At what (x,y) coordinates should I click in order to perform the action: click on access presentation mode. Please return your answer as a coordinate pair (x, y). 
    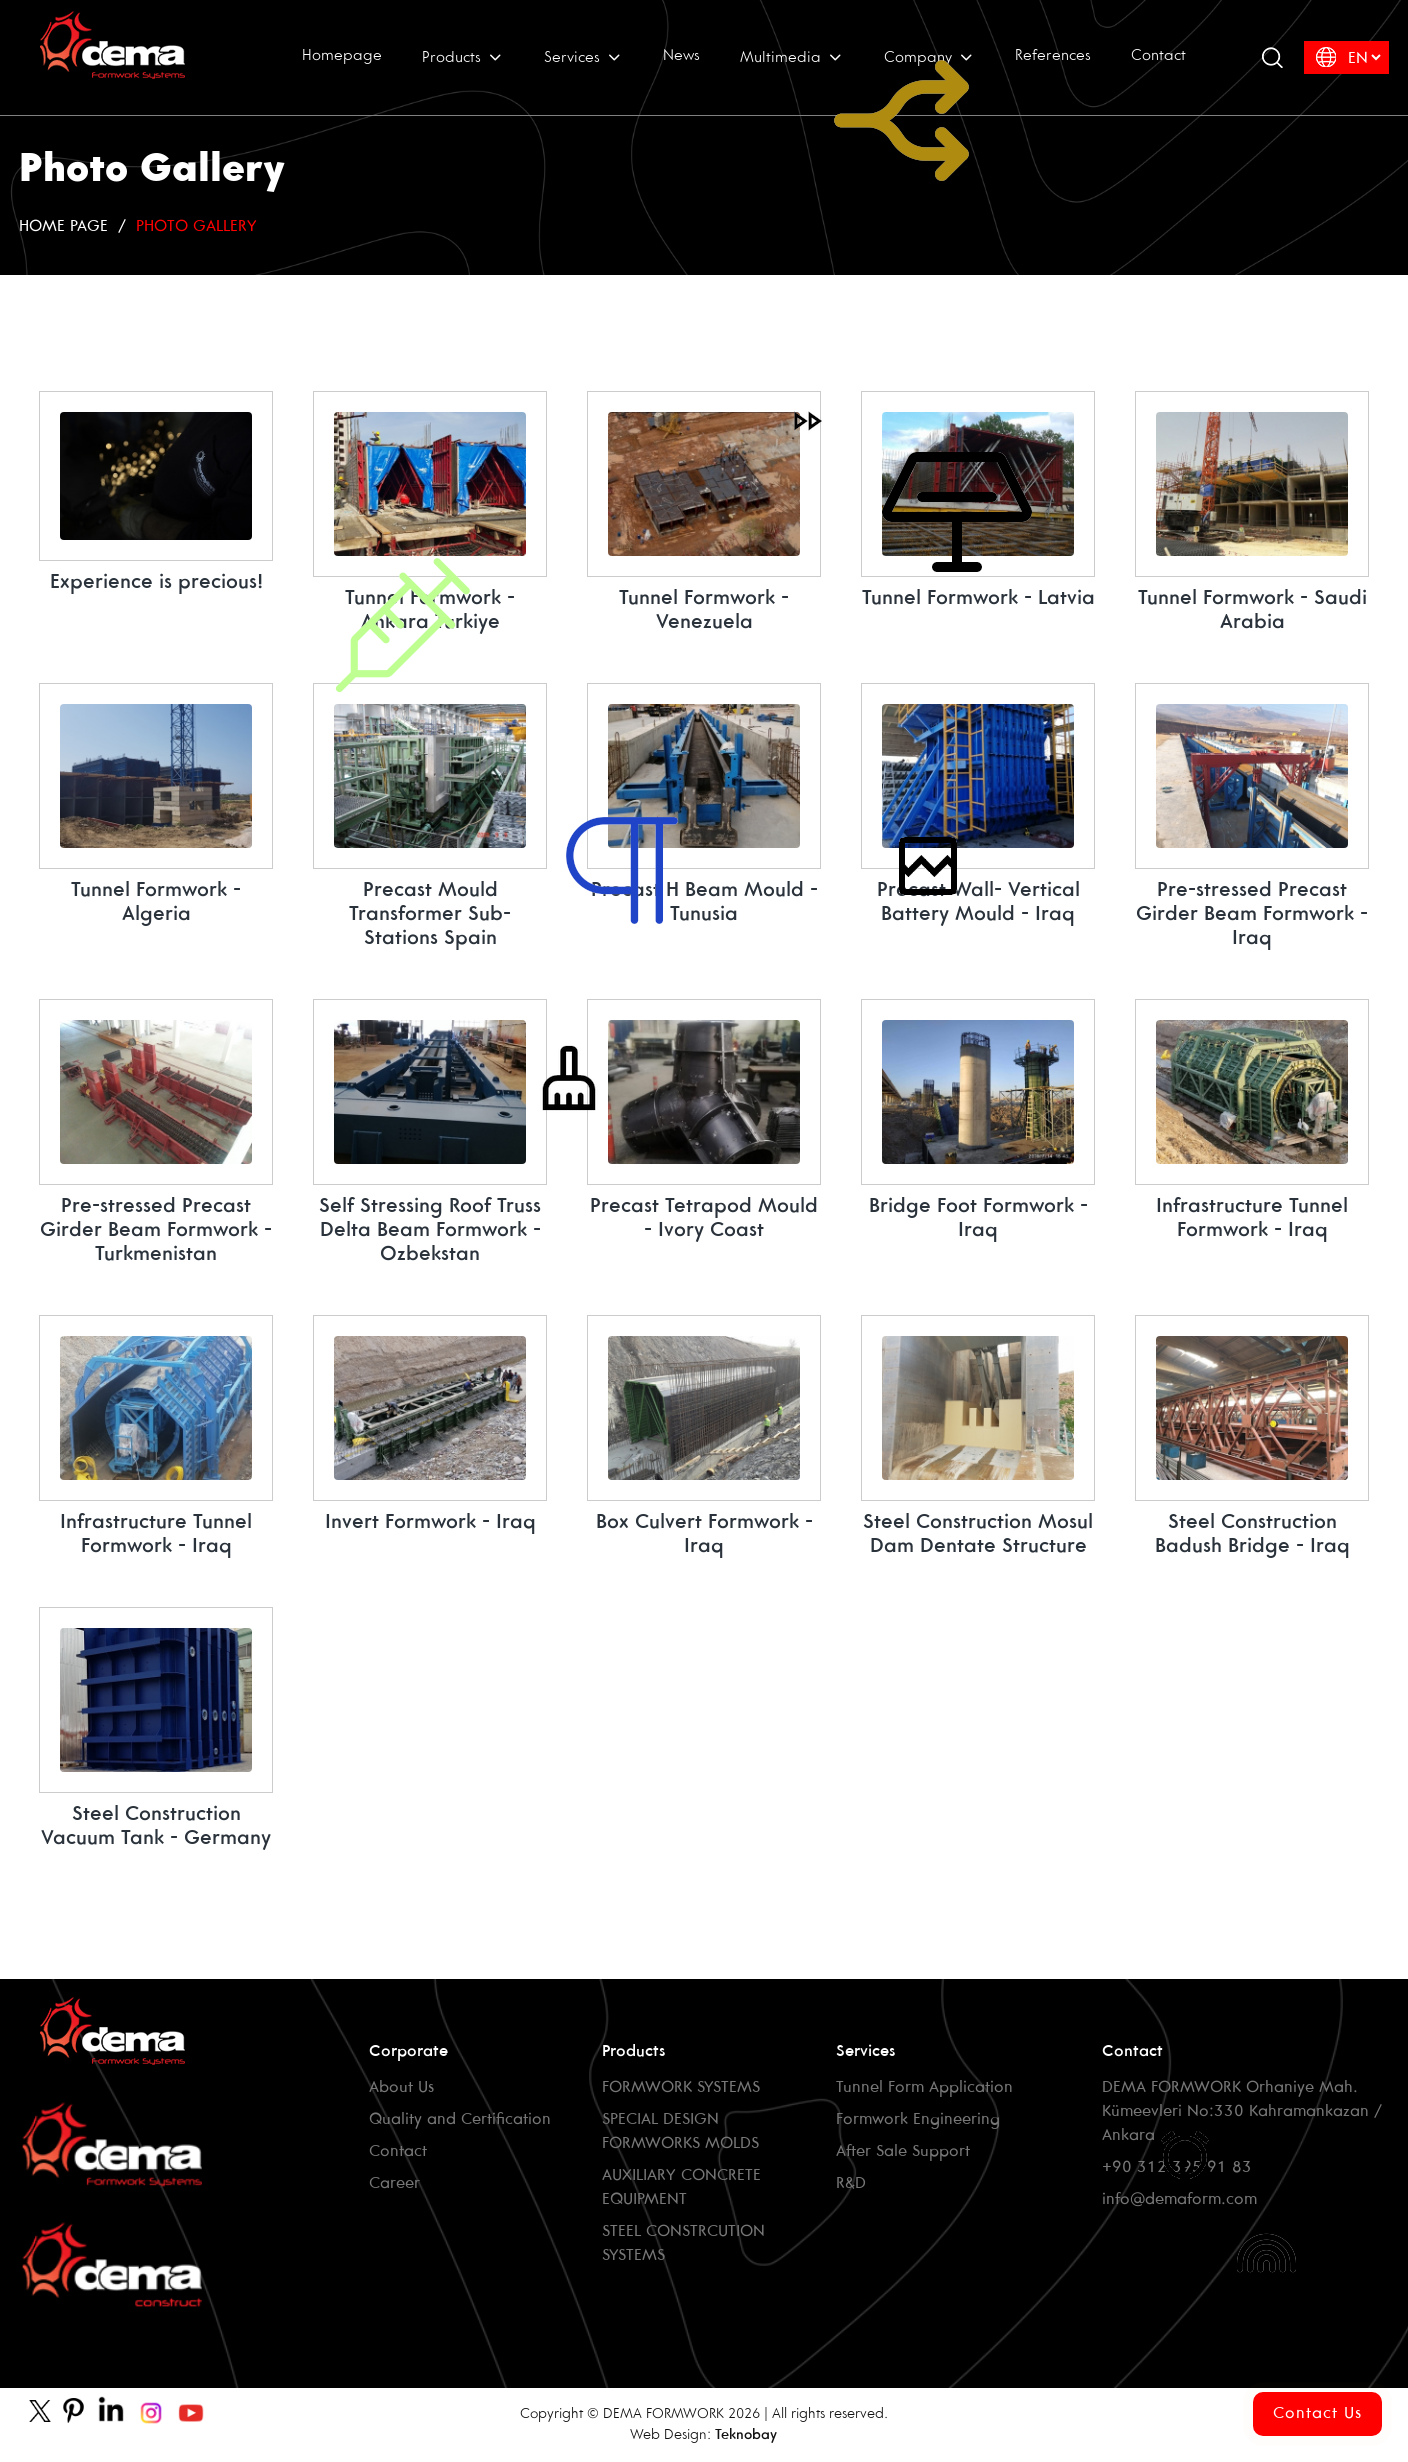
    Looking at the image, I should click on (957, 512).